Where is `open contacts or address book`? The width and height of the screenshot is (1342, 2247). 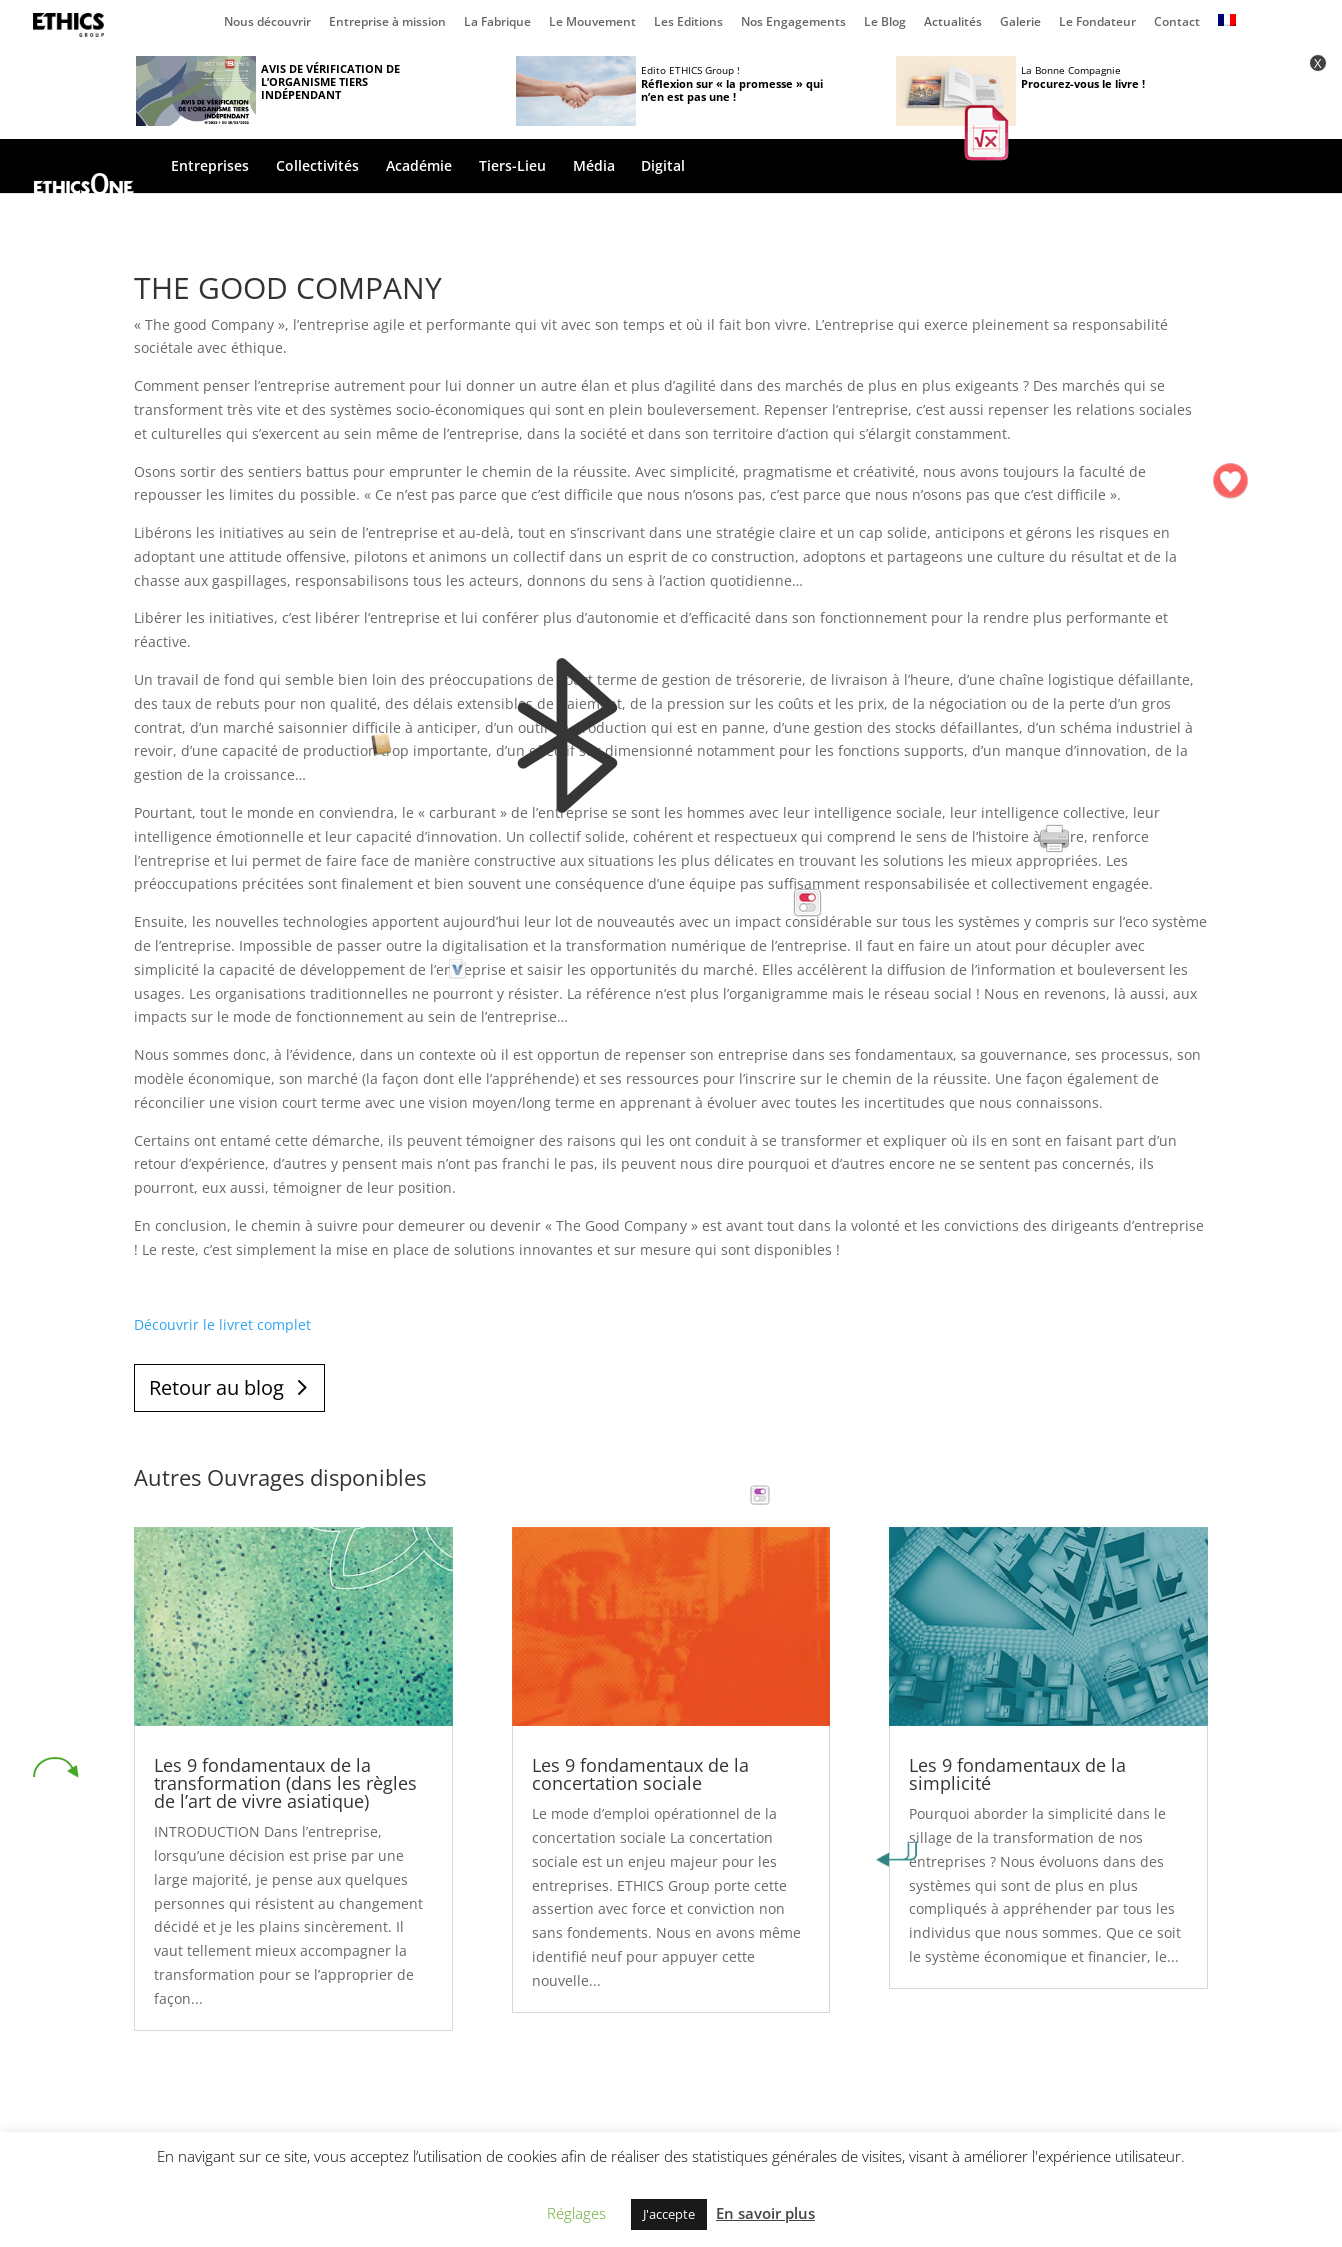 open contacts or address book is located at coordinates (381, 744).